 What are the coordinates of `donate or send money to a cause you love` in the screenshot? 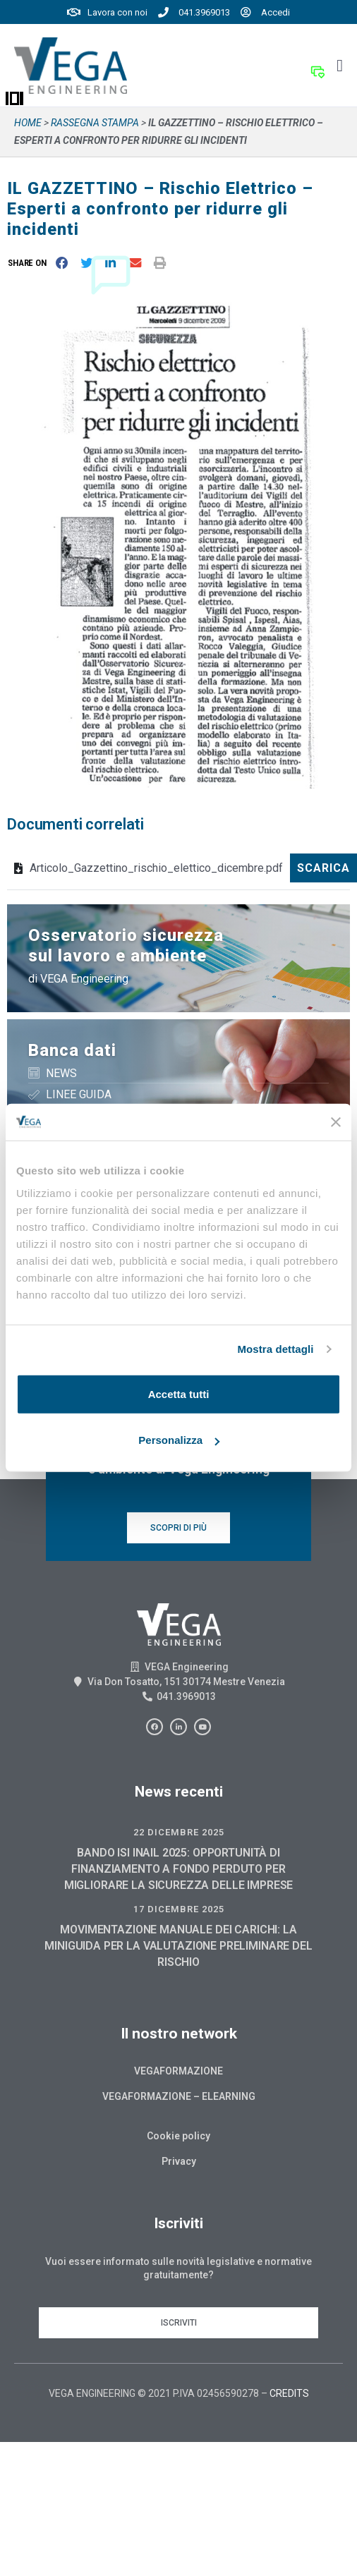 It's located at (317, 71).